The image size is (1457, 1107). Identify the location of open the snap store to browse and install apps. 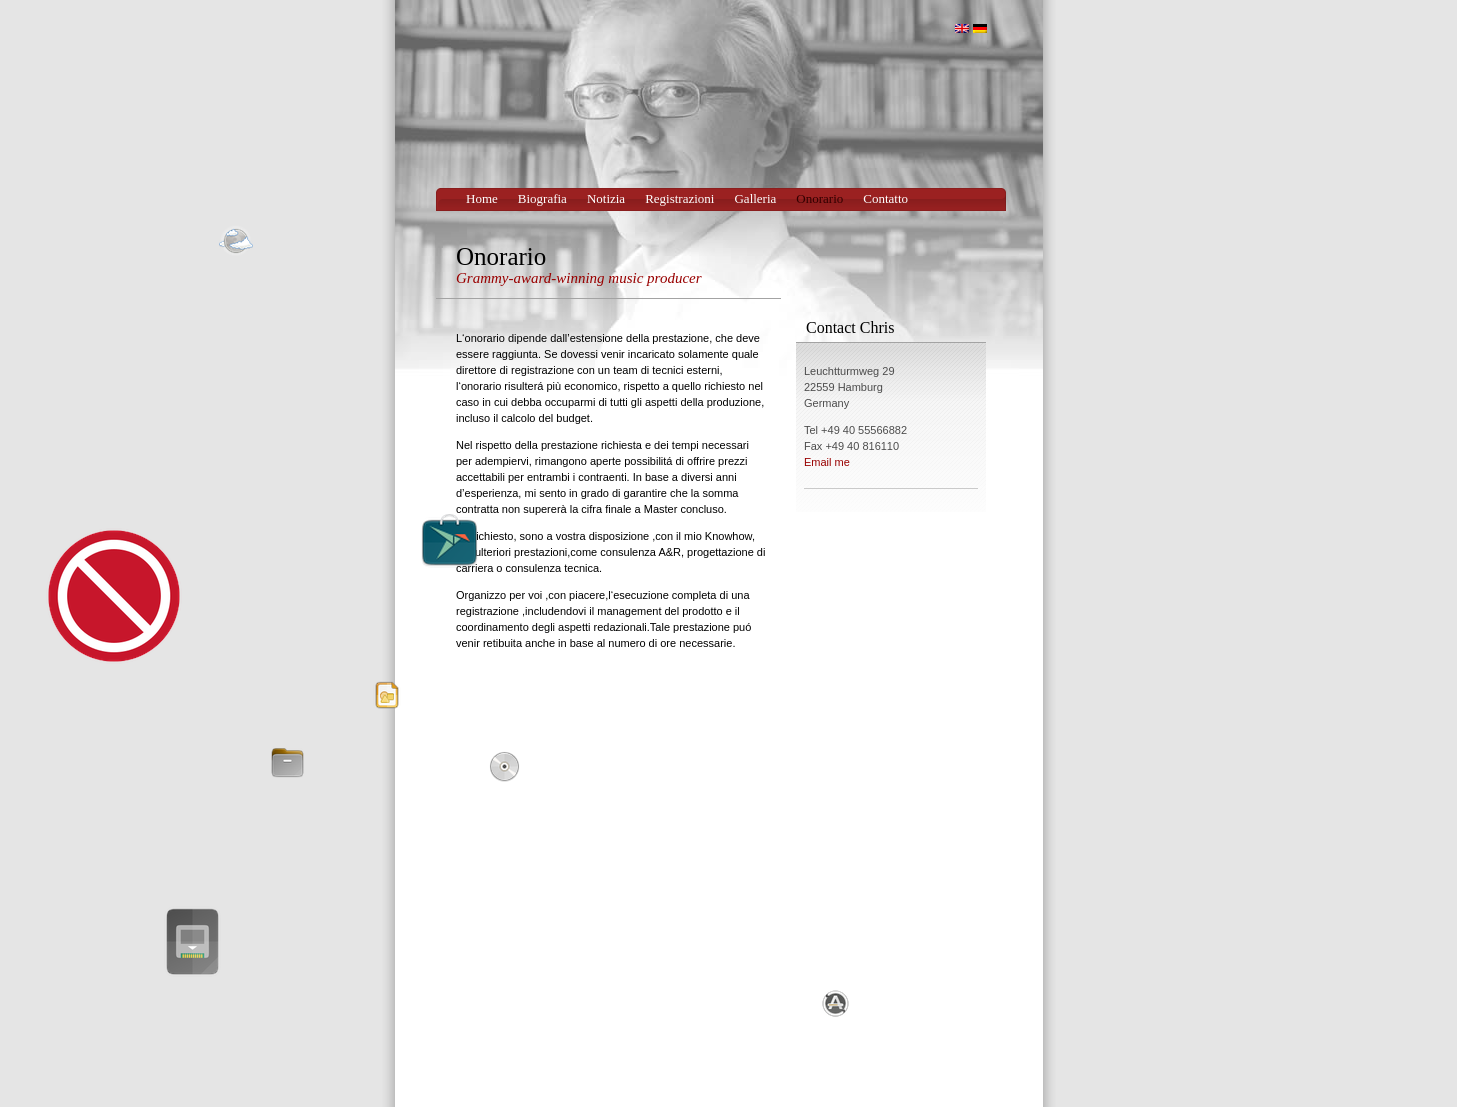
(449, 542).